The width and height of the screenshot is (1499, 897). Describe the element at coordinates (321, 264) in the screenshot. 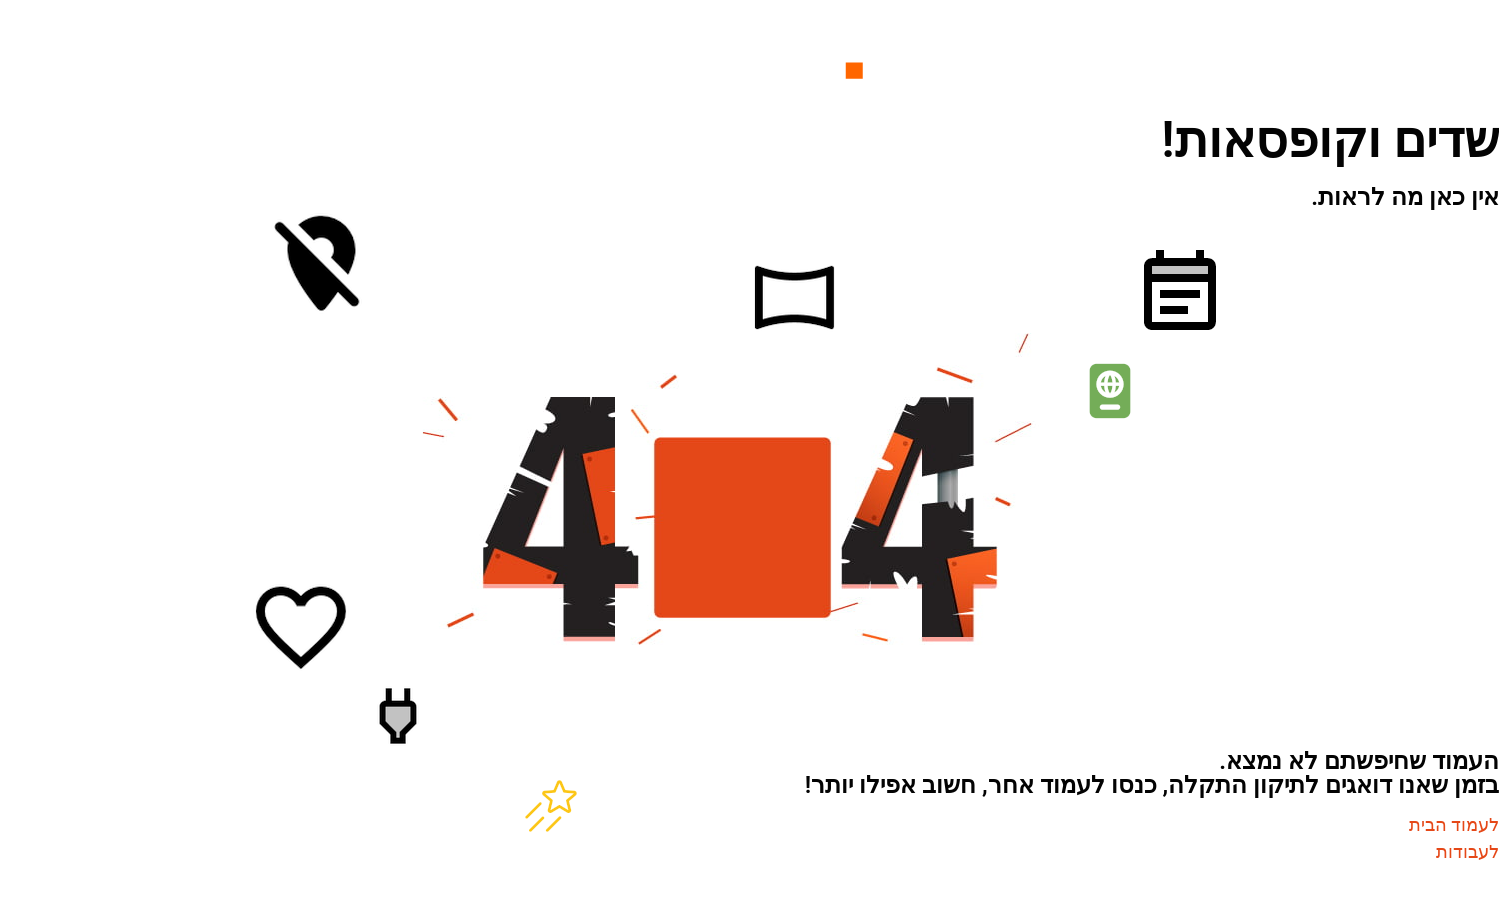

I see `disable location services` at that location.